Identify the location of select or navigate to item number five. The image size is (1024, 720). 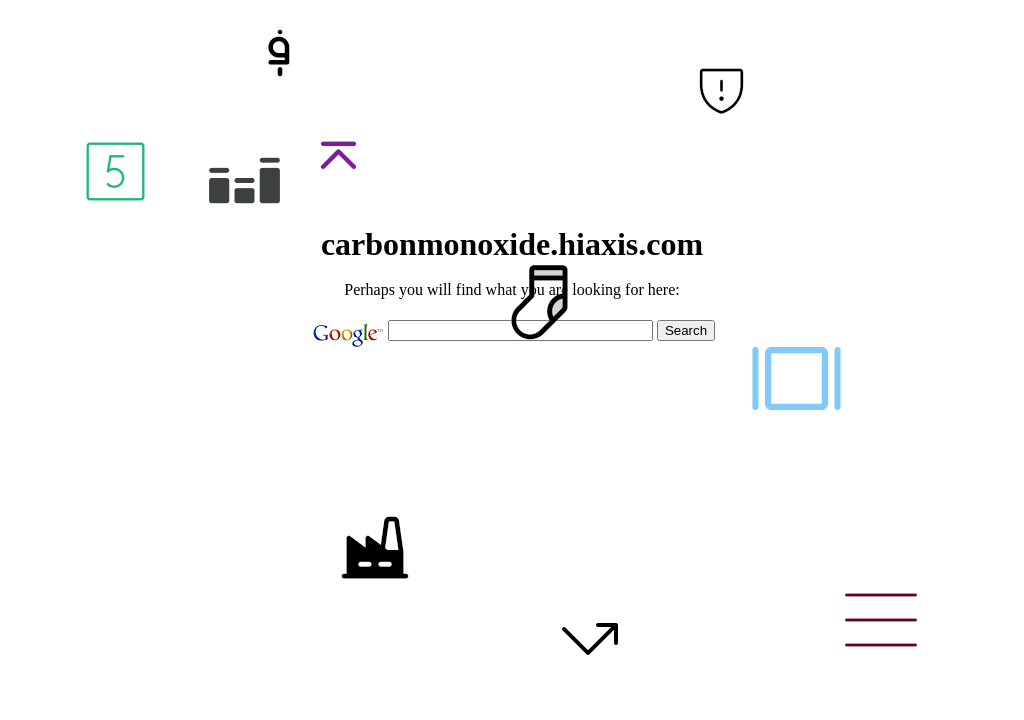
(115, 171).